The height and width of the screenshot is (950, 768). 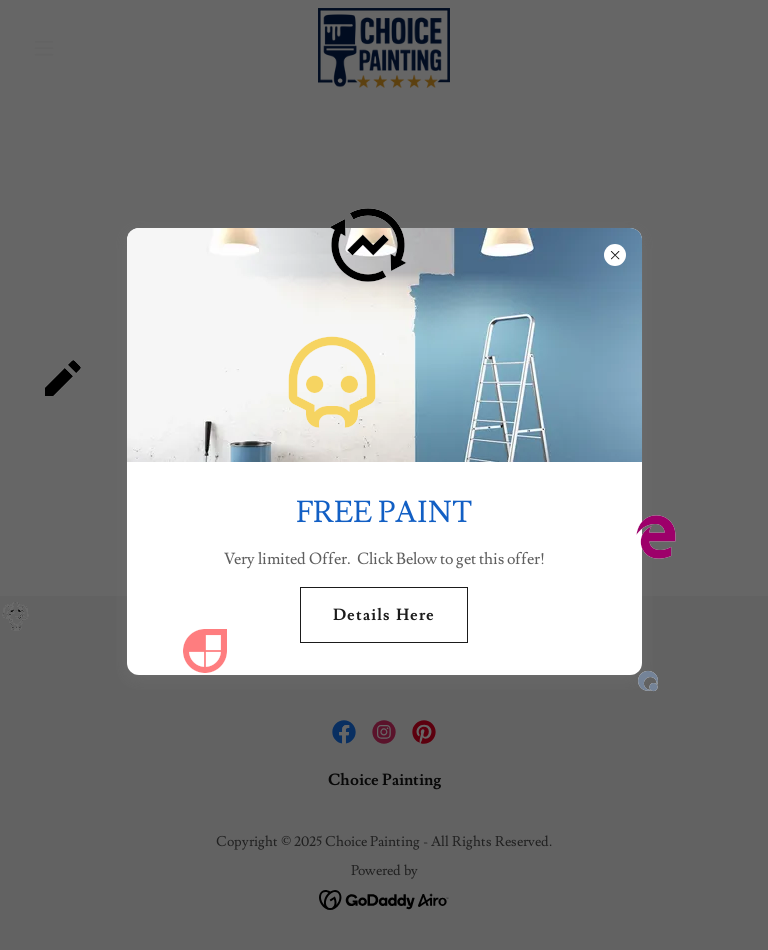 What do you see at coordinates (648, 681) in the screenshot?
I see `quinscape company logo` at bounding box center [648, 681].